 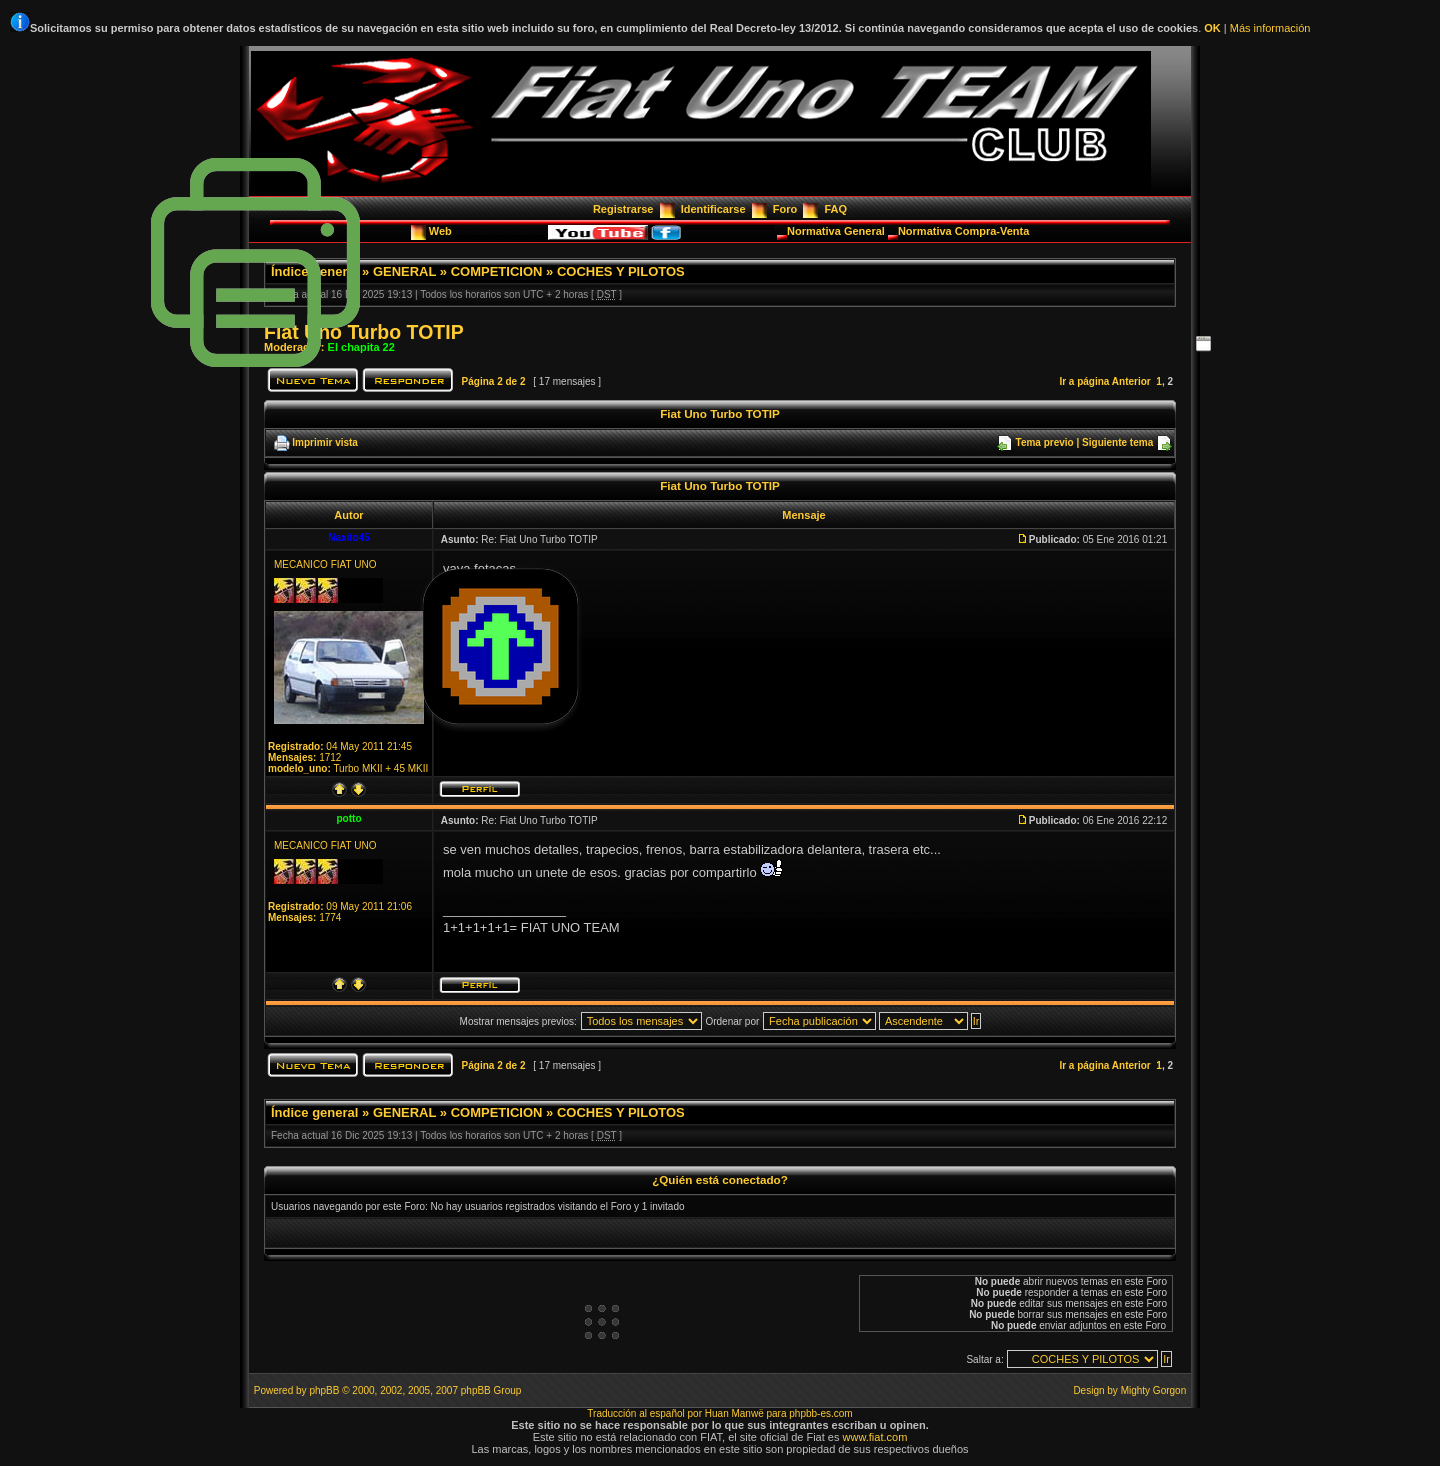 I want to click on view all applications, so click(x=602, y=1322).